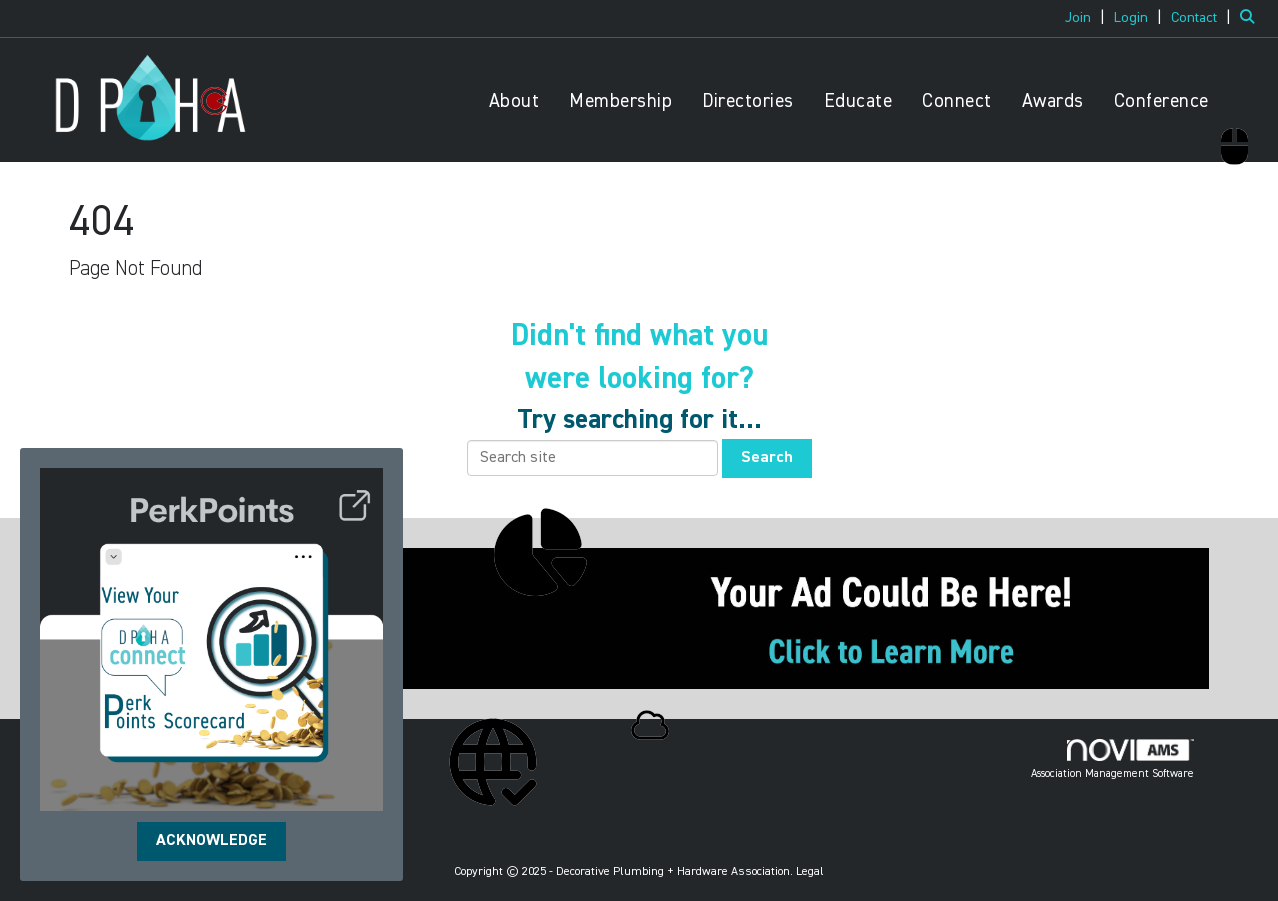 The height and width of the screenshot is (901, 1278). Describe the element at coordinates (214, 101) in the screenshot. I see `codiepie brand logo` at that location.